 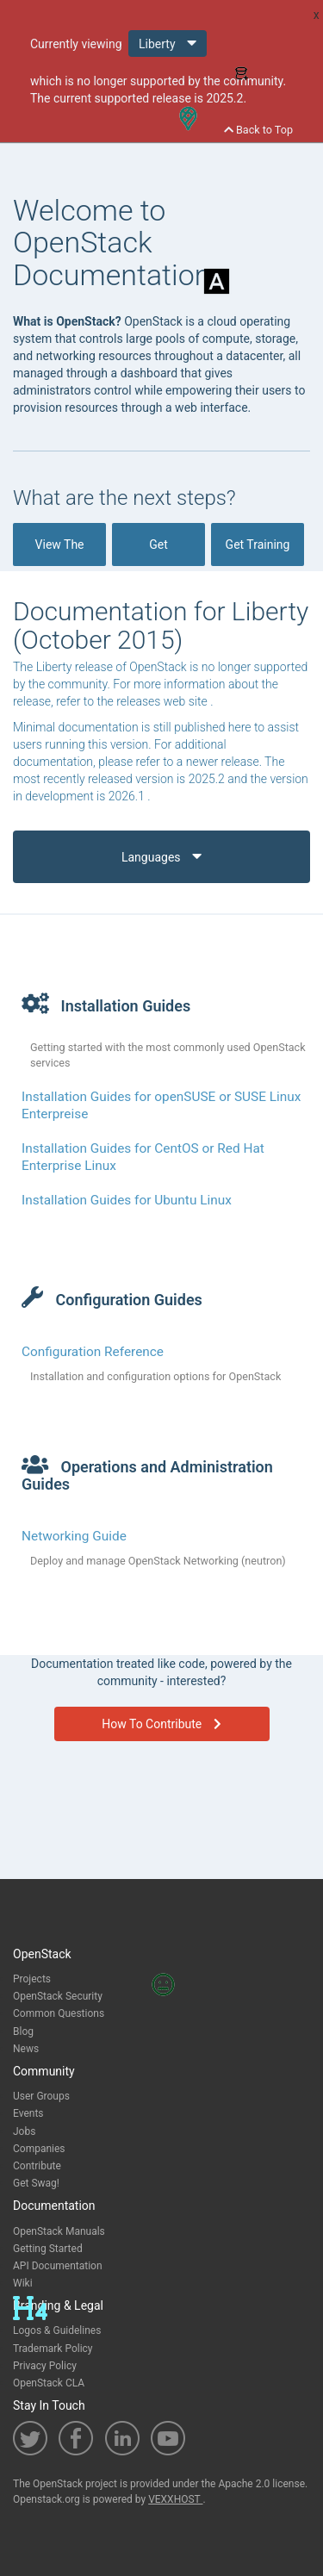 What do you see at coordinates (188, 118) in the screenshot?
I see `open google maps` at bounding box center [188, 118].